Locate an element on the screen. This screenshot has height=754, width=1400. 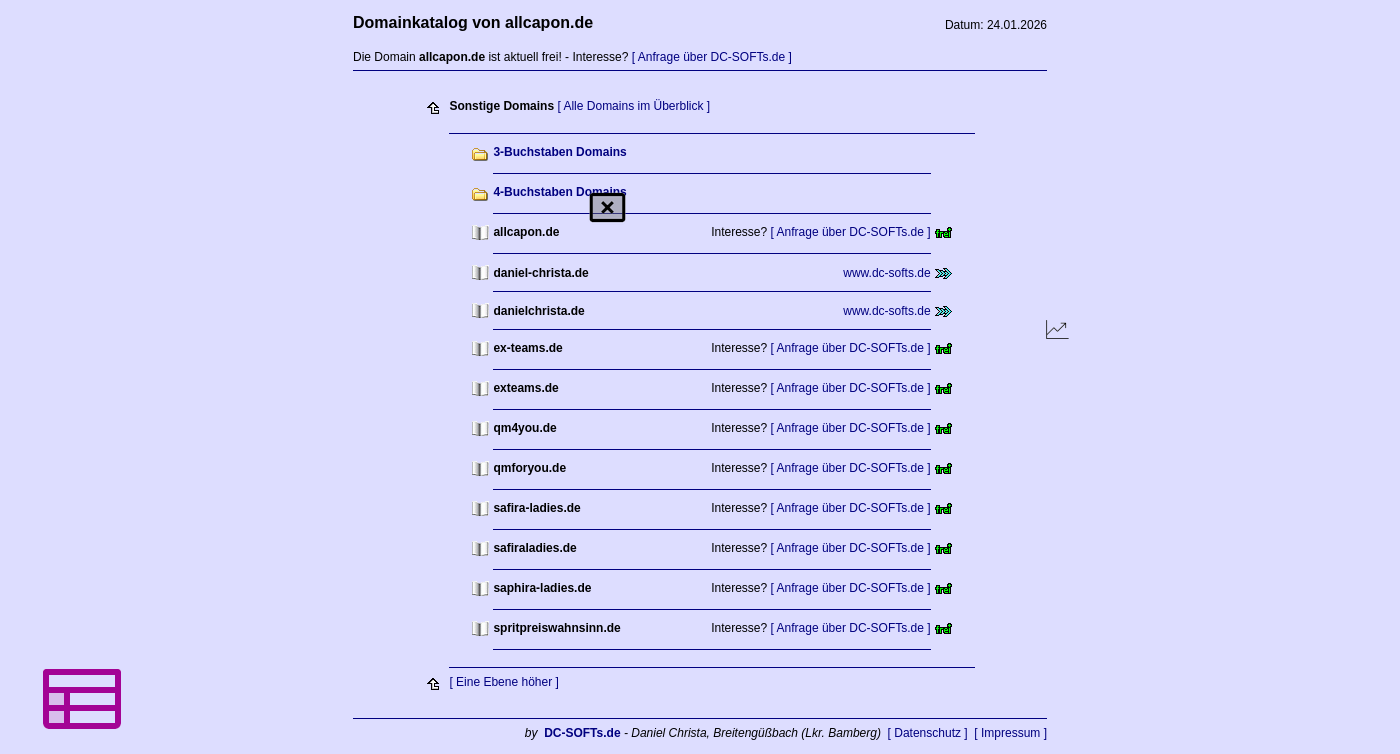
view analytics or performance trends is located at coordinates (1057, 329).